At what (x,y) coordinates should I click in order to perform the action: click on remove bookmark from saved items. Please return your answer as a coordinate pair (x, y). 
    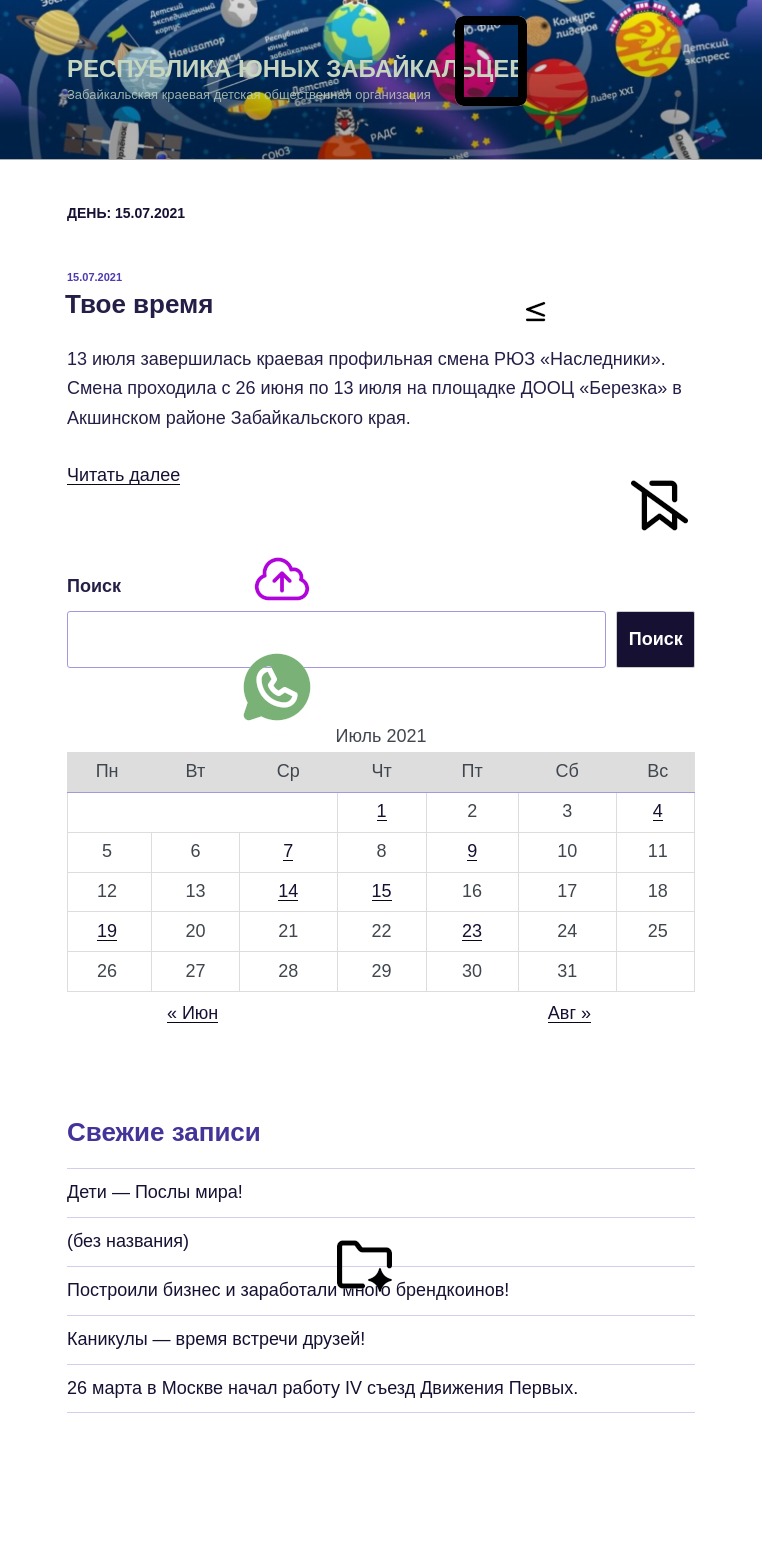
    Looking at the image, I should click on (659, 505).